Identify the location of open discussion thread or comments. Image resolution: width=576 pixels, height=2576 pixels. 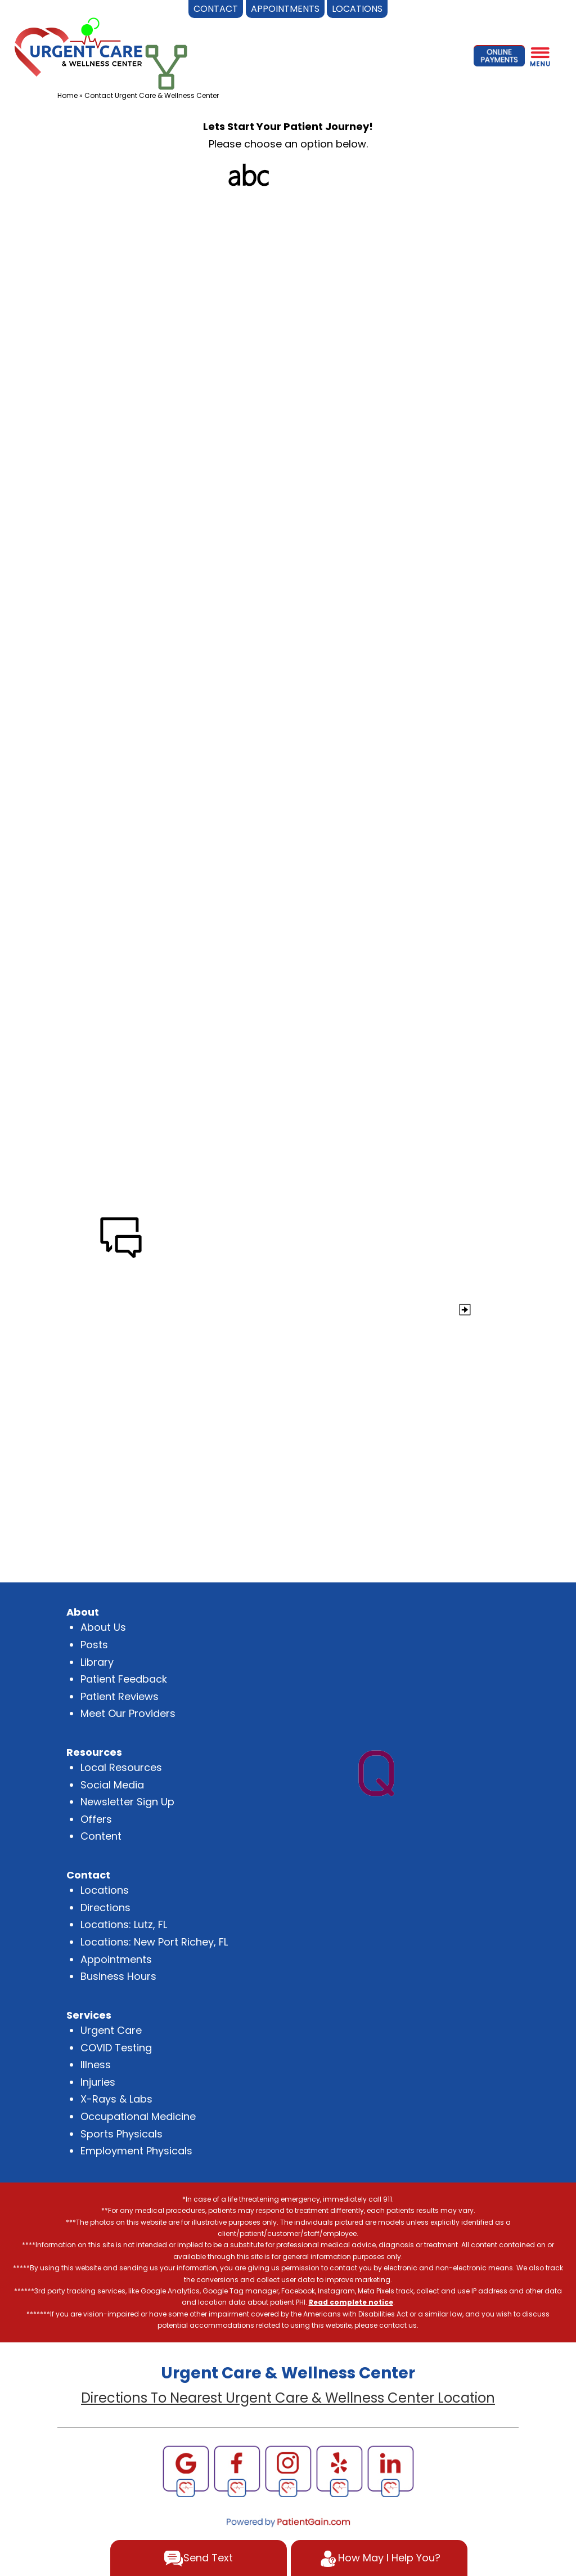
(121, 1238).